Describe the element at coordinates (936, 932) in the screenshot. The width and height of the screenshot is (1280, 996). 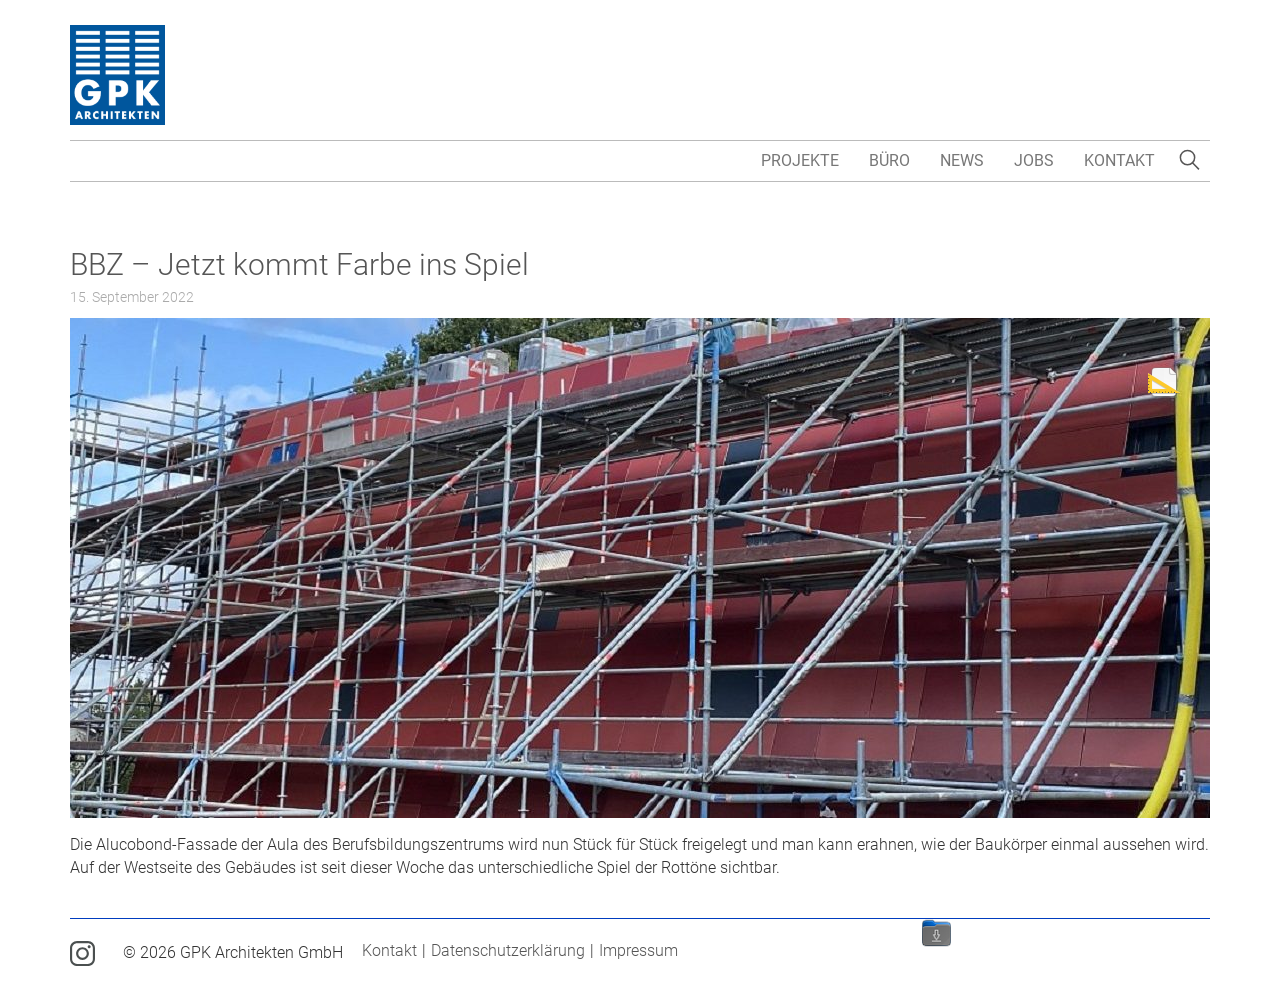
I see `open your downloads folder` at that location.